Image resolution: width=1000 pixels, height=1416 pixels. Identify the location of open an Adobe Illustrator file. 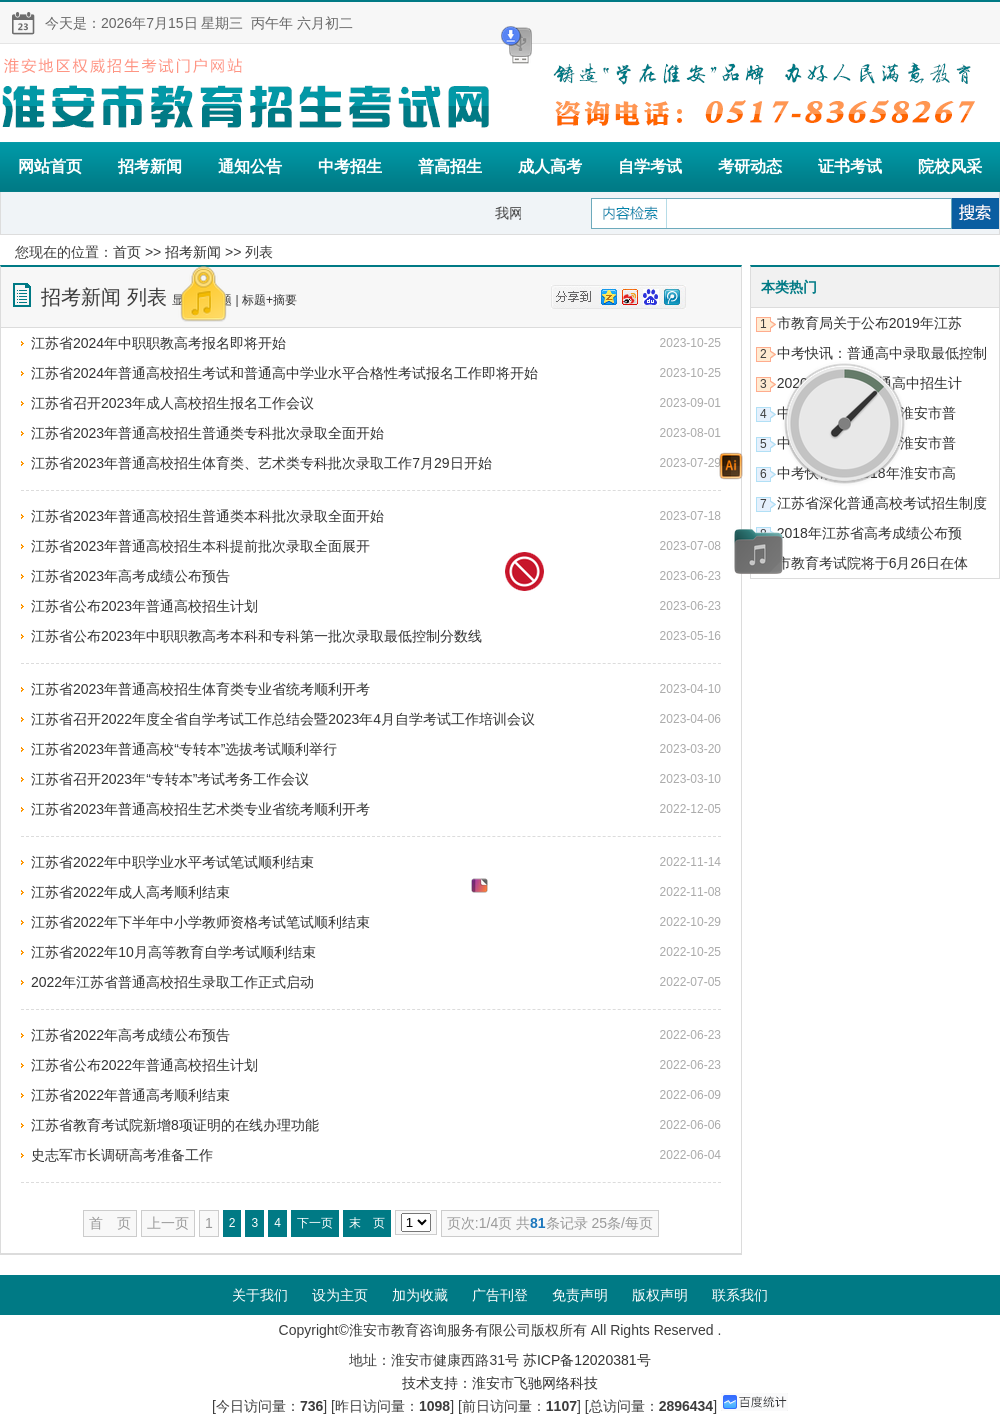
(731, 466).